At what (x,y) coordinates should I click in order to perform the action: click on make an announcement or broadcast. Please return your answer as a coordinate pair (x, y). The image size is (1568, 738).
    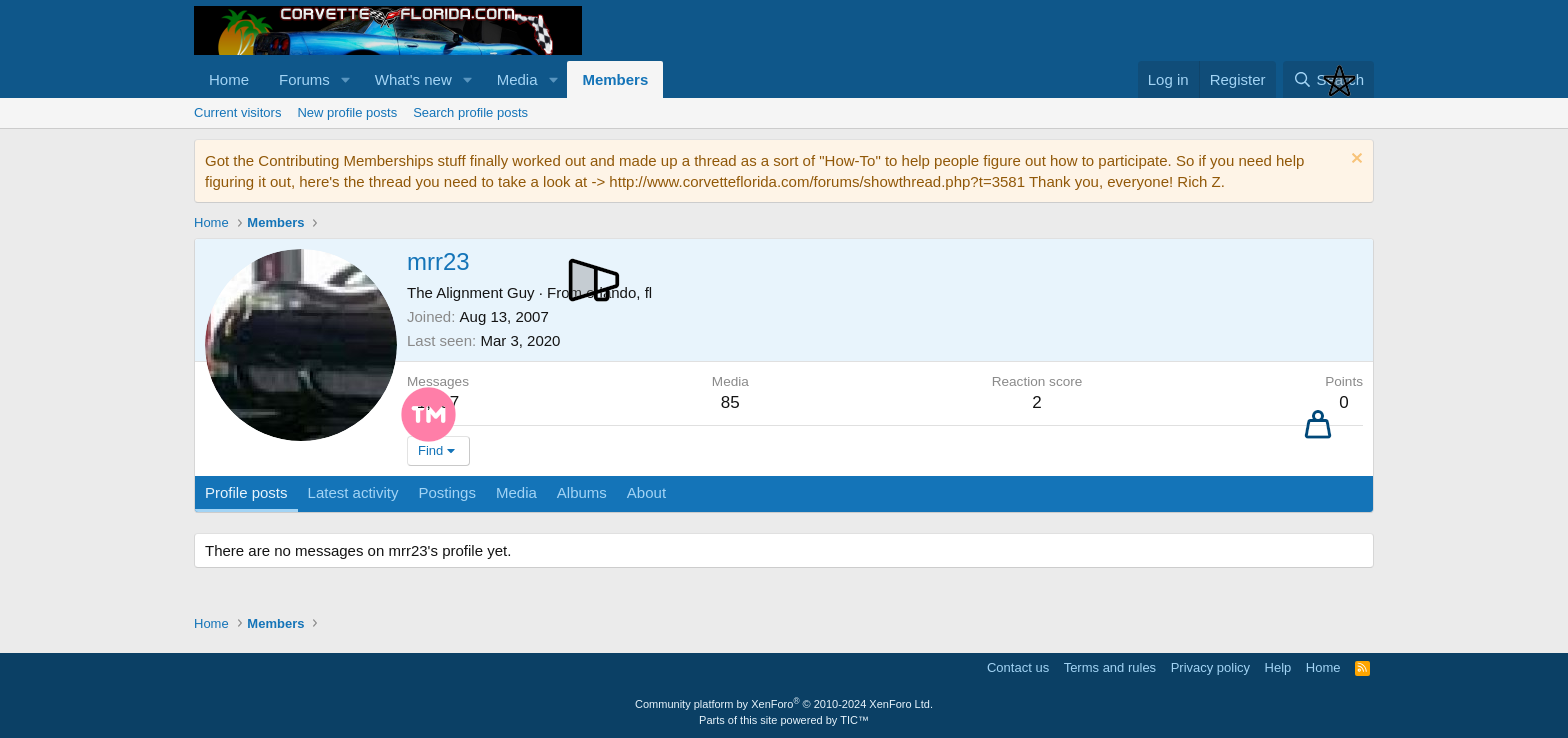
    Looking at the image, I should click on (592, 282).